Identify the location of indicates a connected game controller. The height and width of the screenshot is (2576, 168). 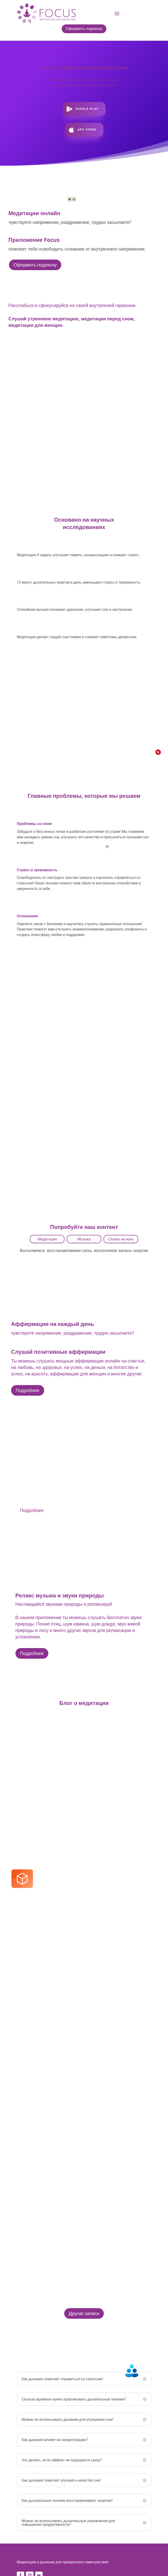
(72, 199).